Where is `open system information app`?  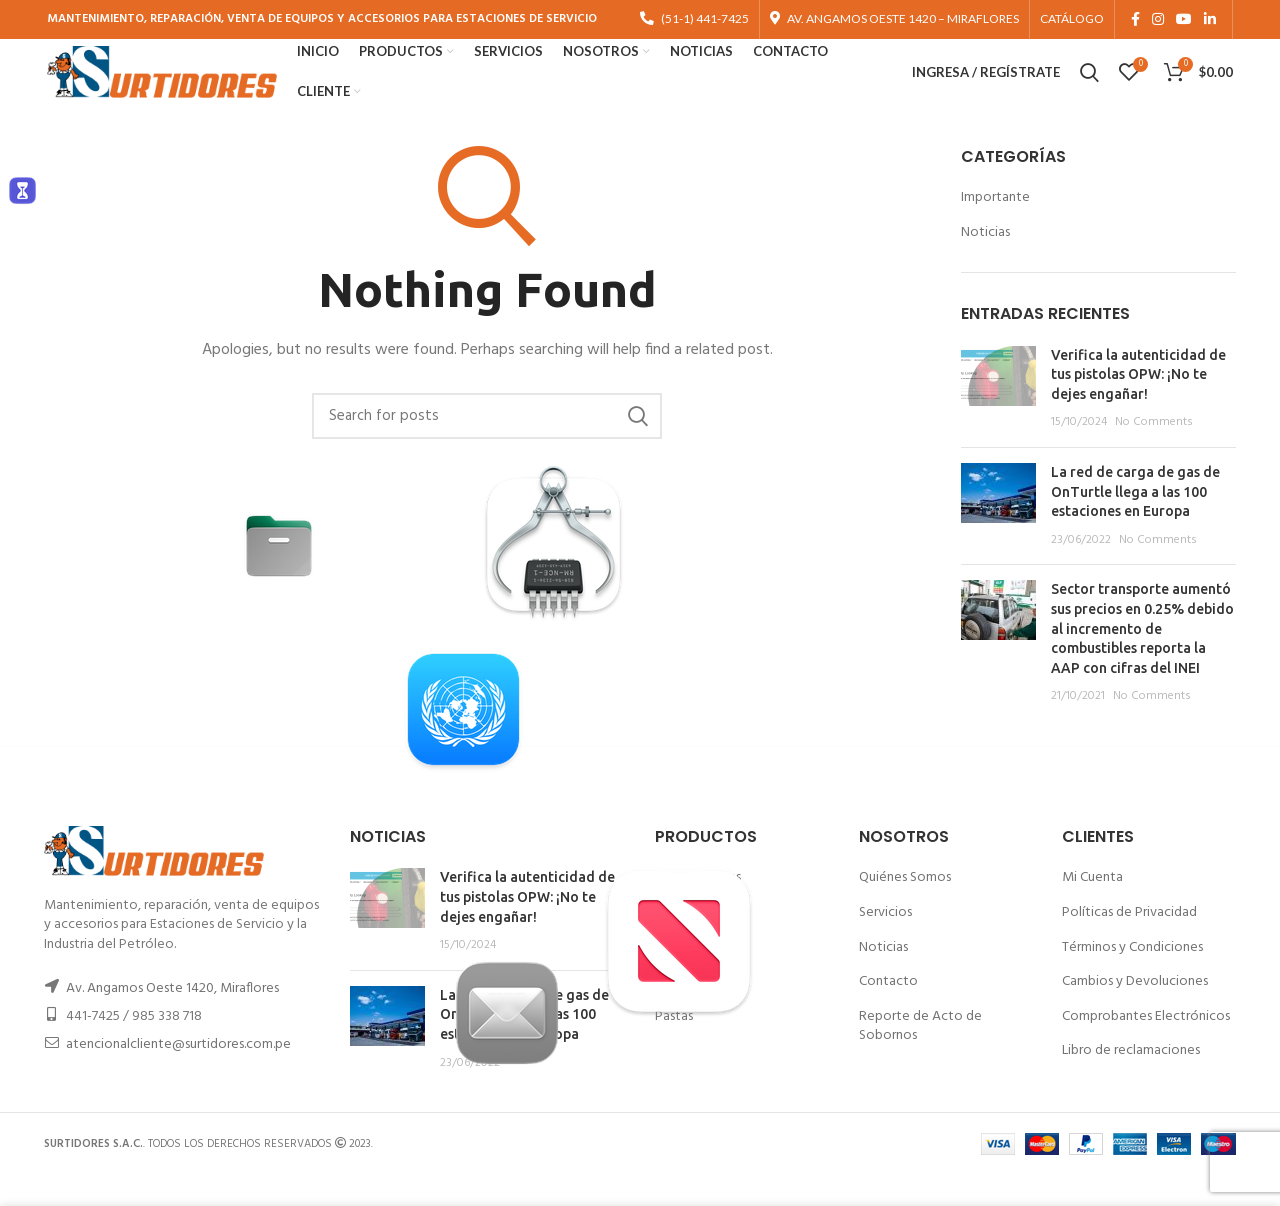
open system information app is located at coordinates (553, 544).